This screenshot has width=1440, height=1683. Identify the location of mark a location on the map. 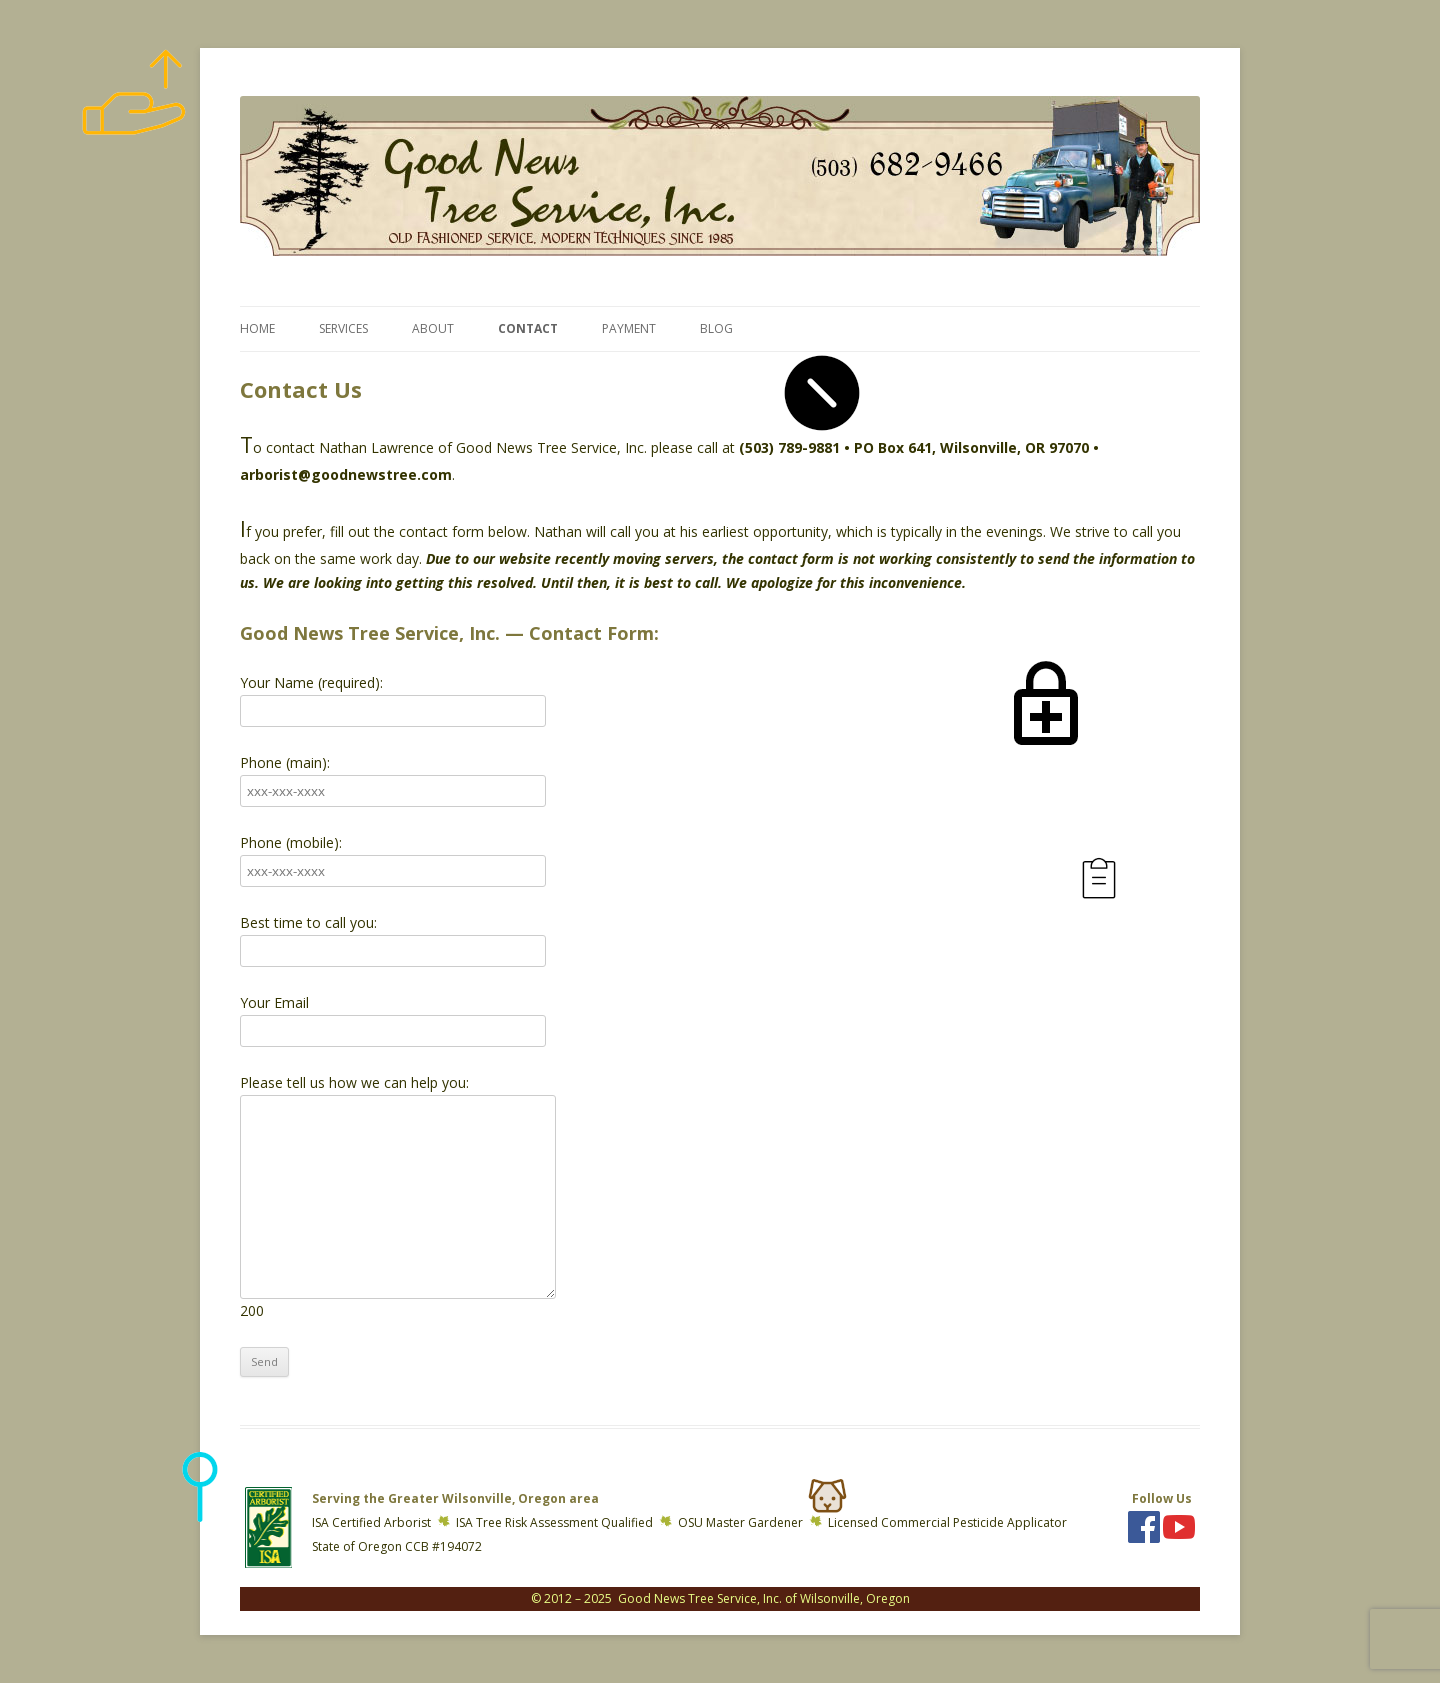
(200, 1487).